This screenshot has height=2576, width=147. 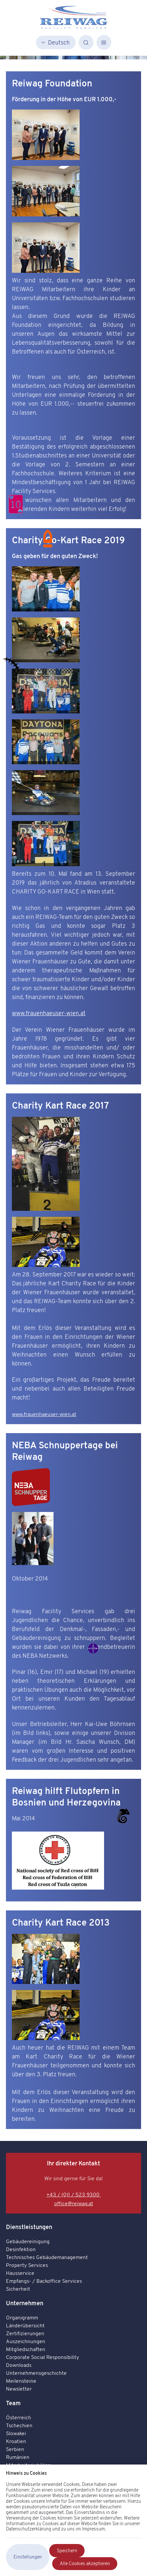 What do you see at coordinates (123, 1816) in the screenshot?
I see `toggle theme or appearance settings` at bounding box center [123, 1816].